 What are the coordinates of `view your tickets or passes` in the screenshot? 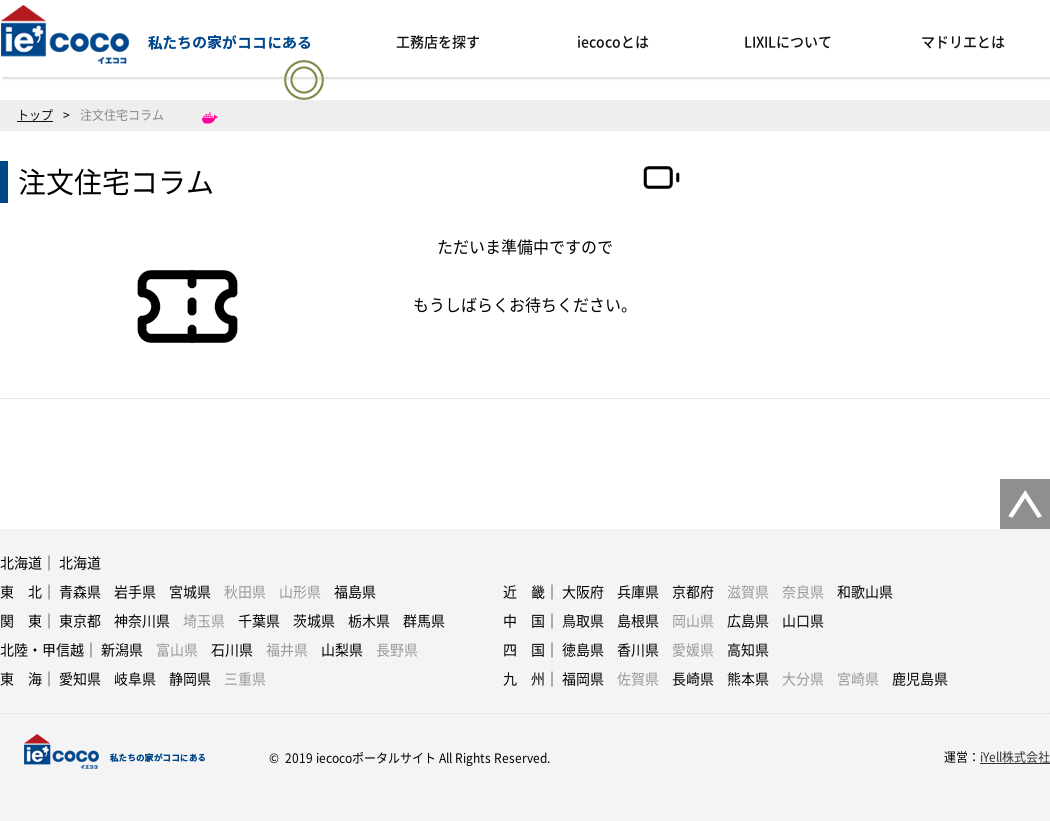 It's located at (187, 306).